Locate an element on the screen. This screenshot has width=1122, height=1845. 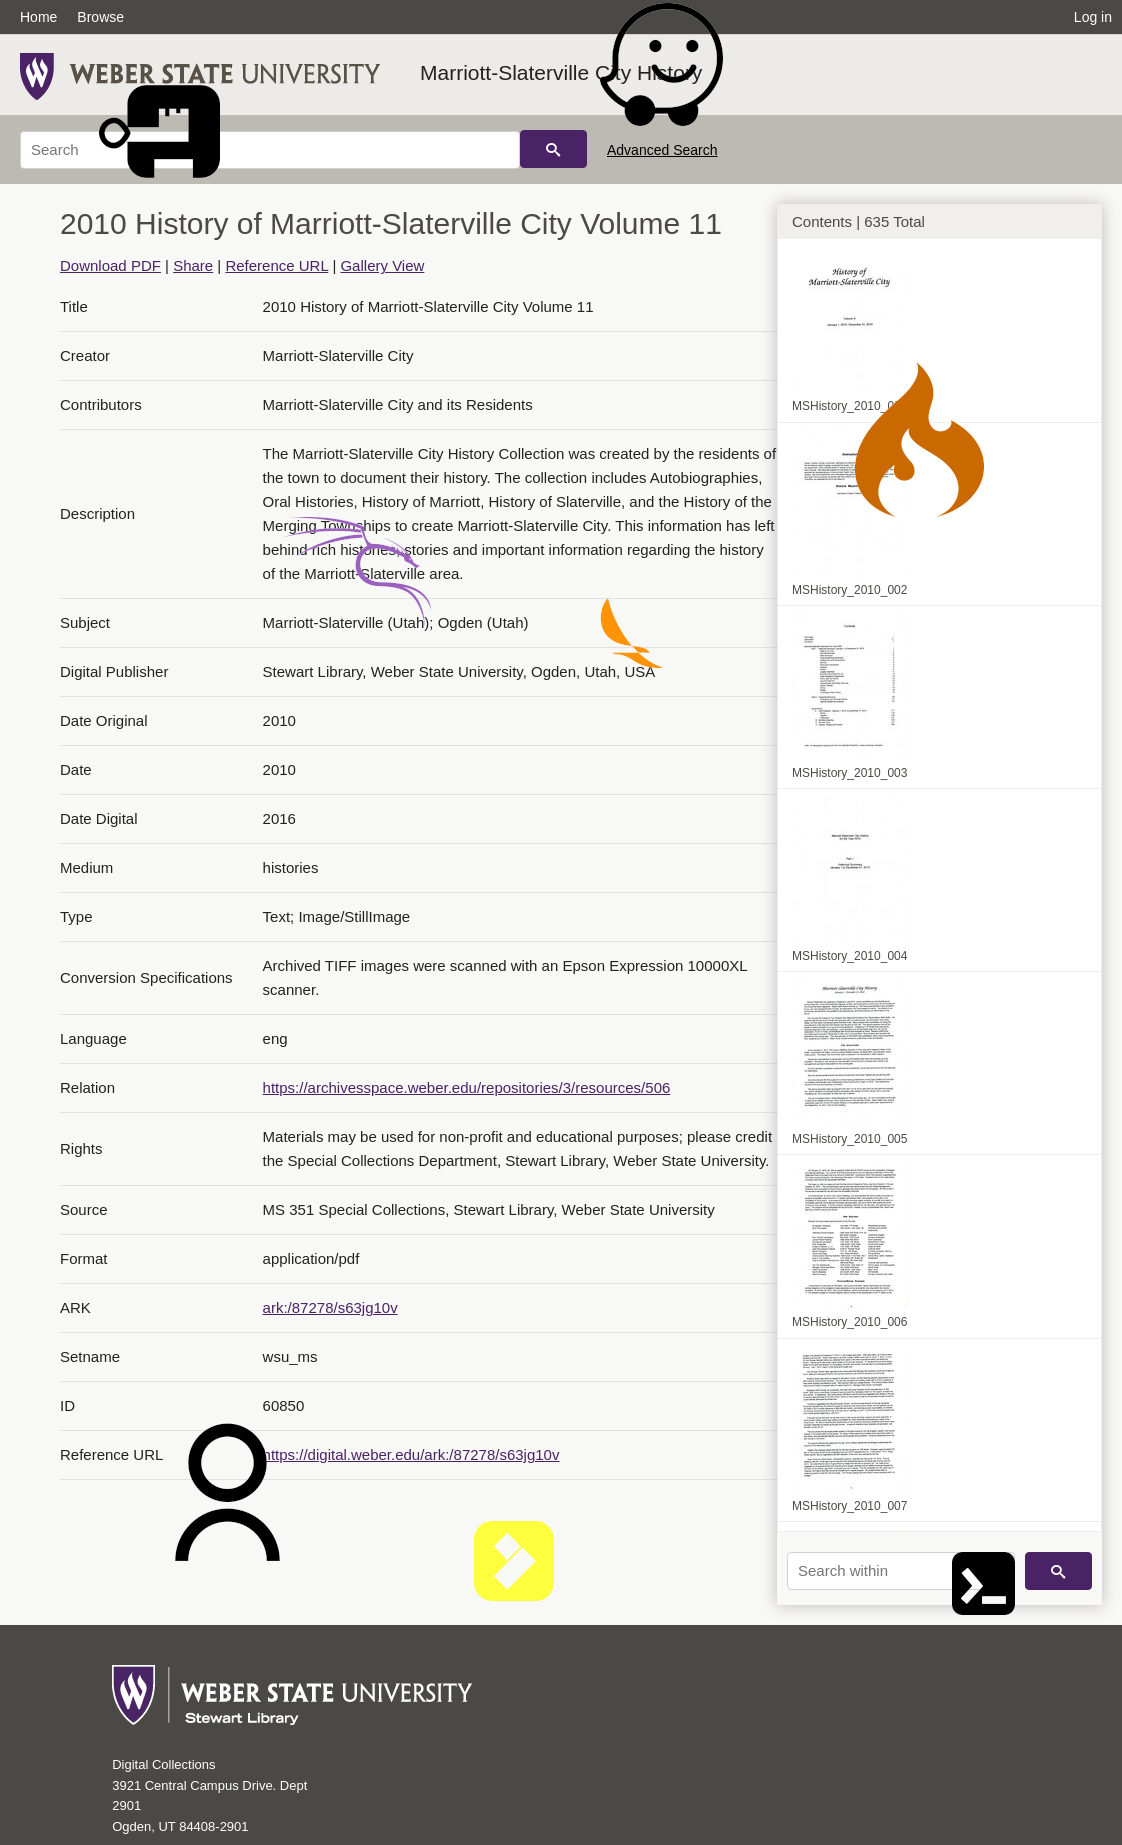
open wondershare filmora video editor is located at coordinates (514, 1561).